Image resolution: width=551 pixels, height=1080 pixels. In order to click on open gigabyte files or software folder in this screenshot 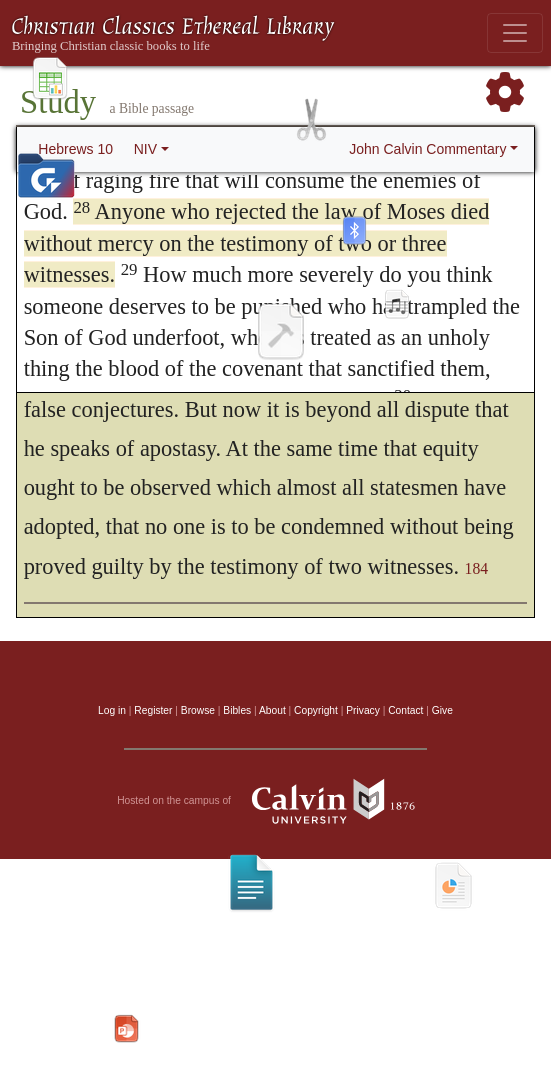, I will do `click(46, 177)`.